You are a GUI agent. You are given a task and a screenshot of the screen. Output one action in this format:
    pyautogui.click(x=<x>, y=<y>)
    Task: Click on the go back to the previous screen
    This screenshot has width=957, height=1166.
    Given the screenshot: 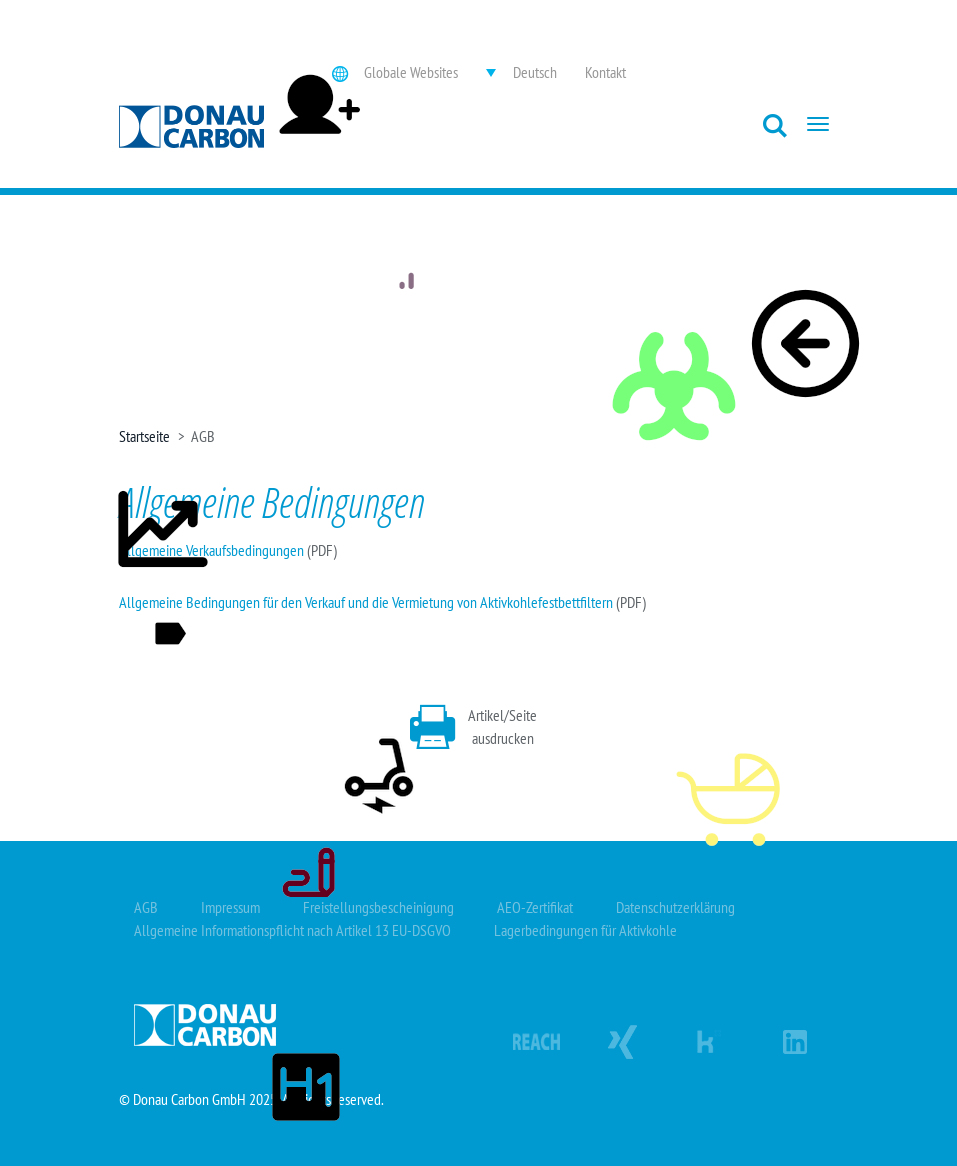 What is the action you would take?
    pyautogui.click(x=805, y=343)
    